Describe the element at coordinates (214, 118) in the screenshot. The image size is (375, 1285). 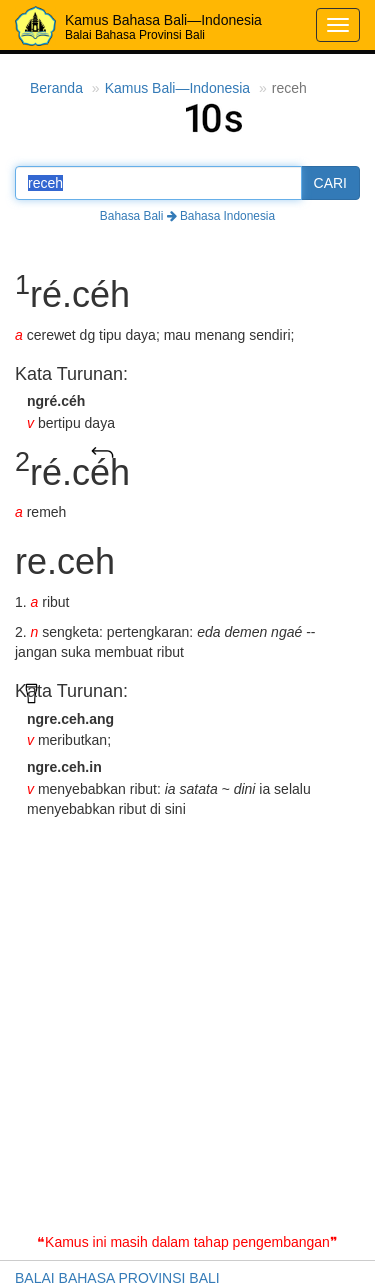
I see `set a 10-second timer` at that location.